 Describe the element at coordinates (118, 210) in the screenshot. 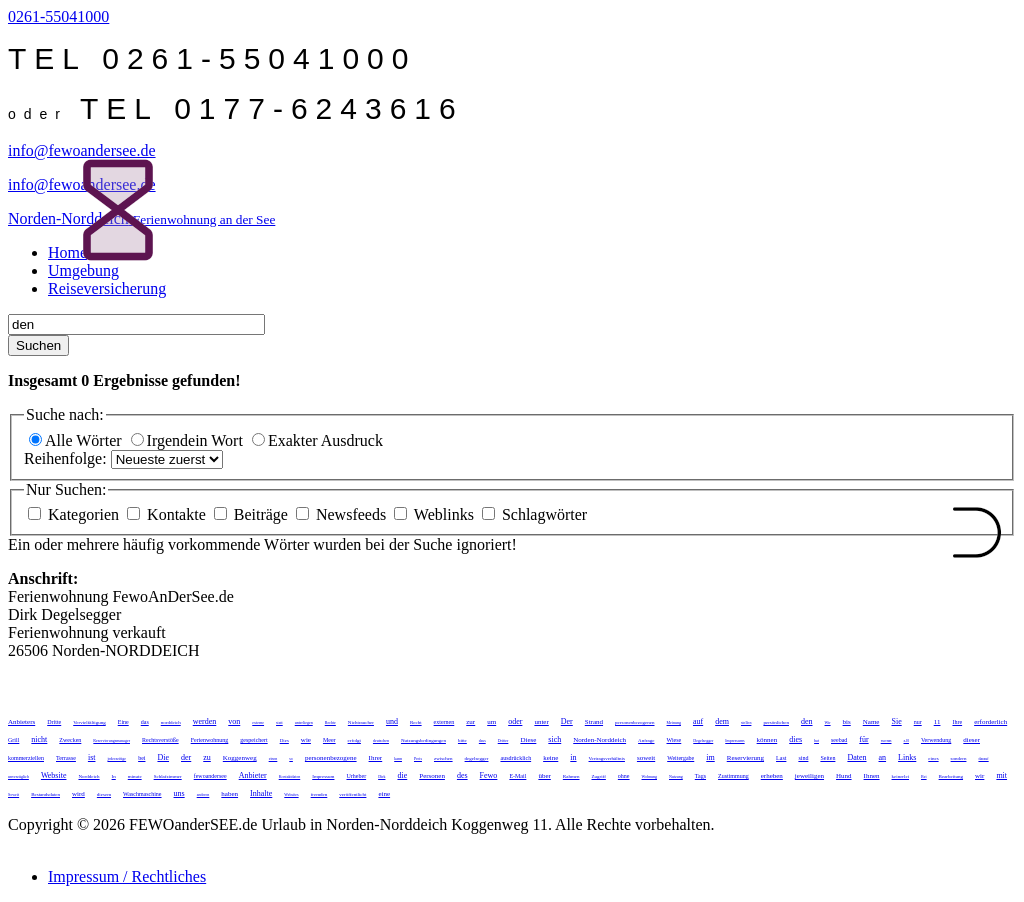

I see `indicates a loading or processing state` at that location.